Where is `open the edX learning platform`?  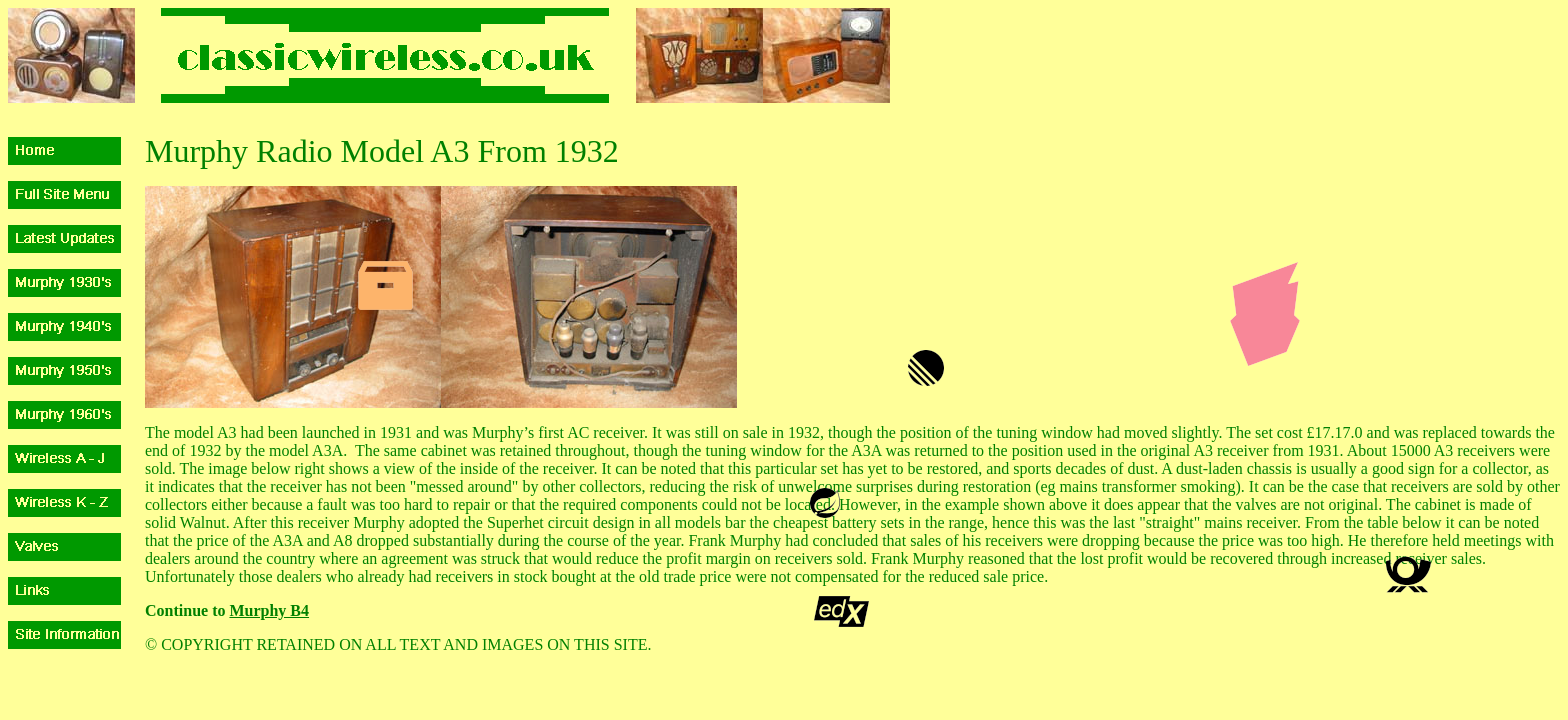
open the edX learning platform is located at coordinates (841, 611).